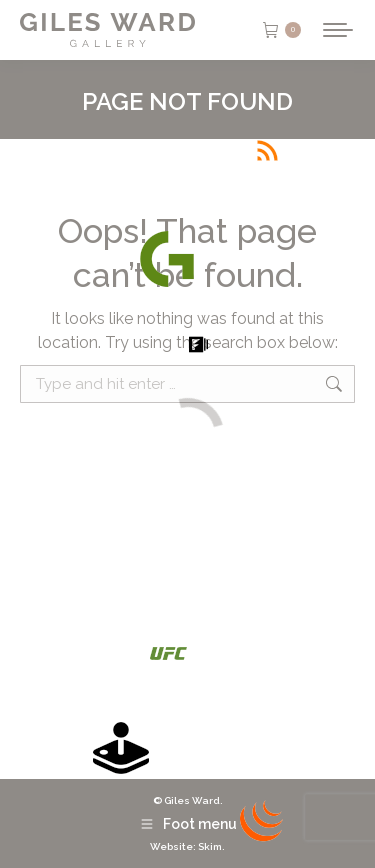  I want to click on jQuery JavaScript library logo, so click(261, 820).